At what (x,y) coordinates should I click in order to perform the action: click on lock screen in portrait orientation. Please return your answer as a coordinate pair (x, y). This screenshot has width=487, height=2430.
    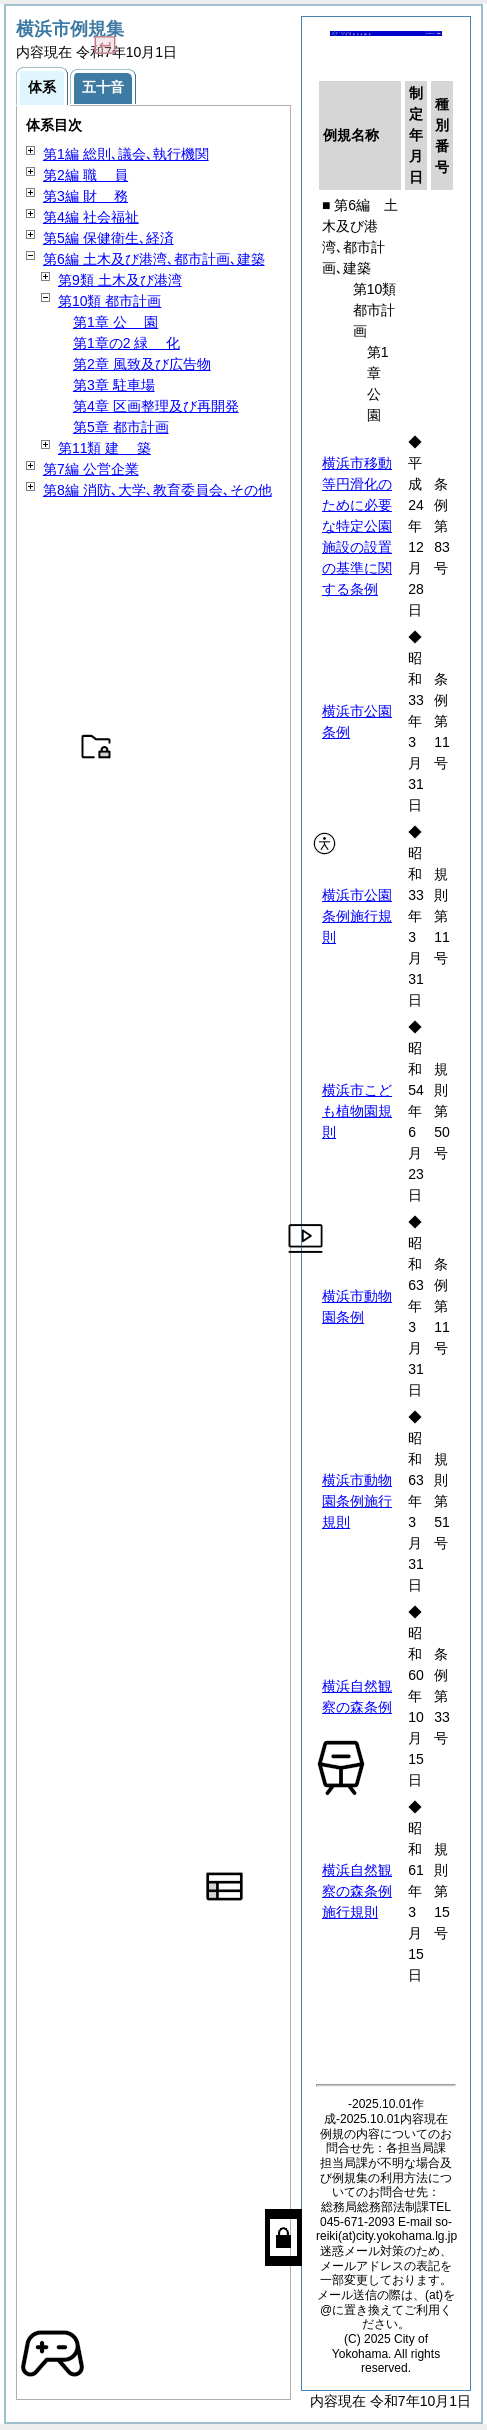
    Looking at the image, I should click on (283, 2237).